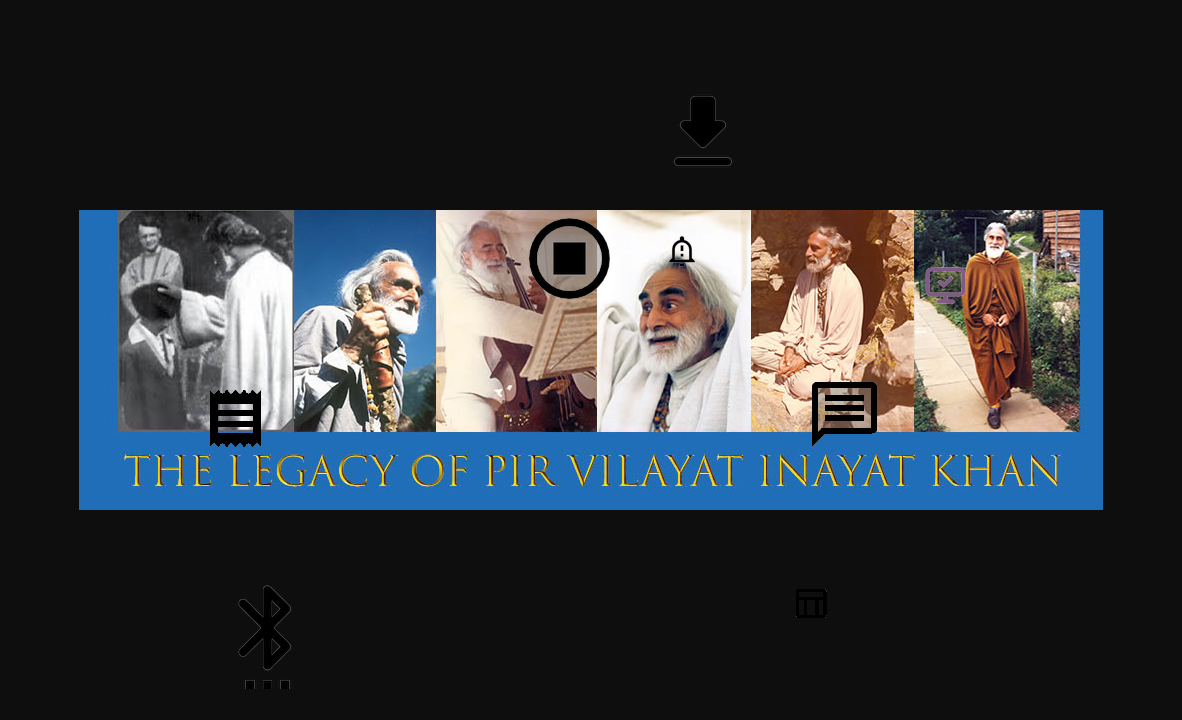 The height and width of the screenshot is (720, 1182). Describe the element at coordinates (569, 258) in the screenshot. I see `stop media playback` at that location.